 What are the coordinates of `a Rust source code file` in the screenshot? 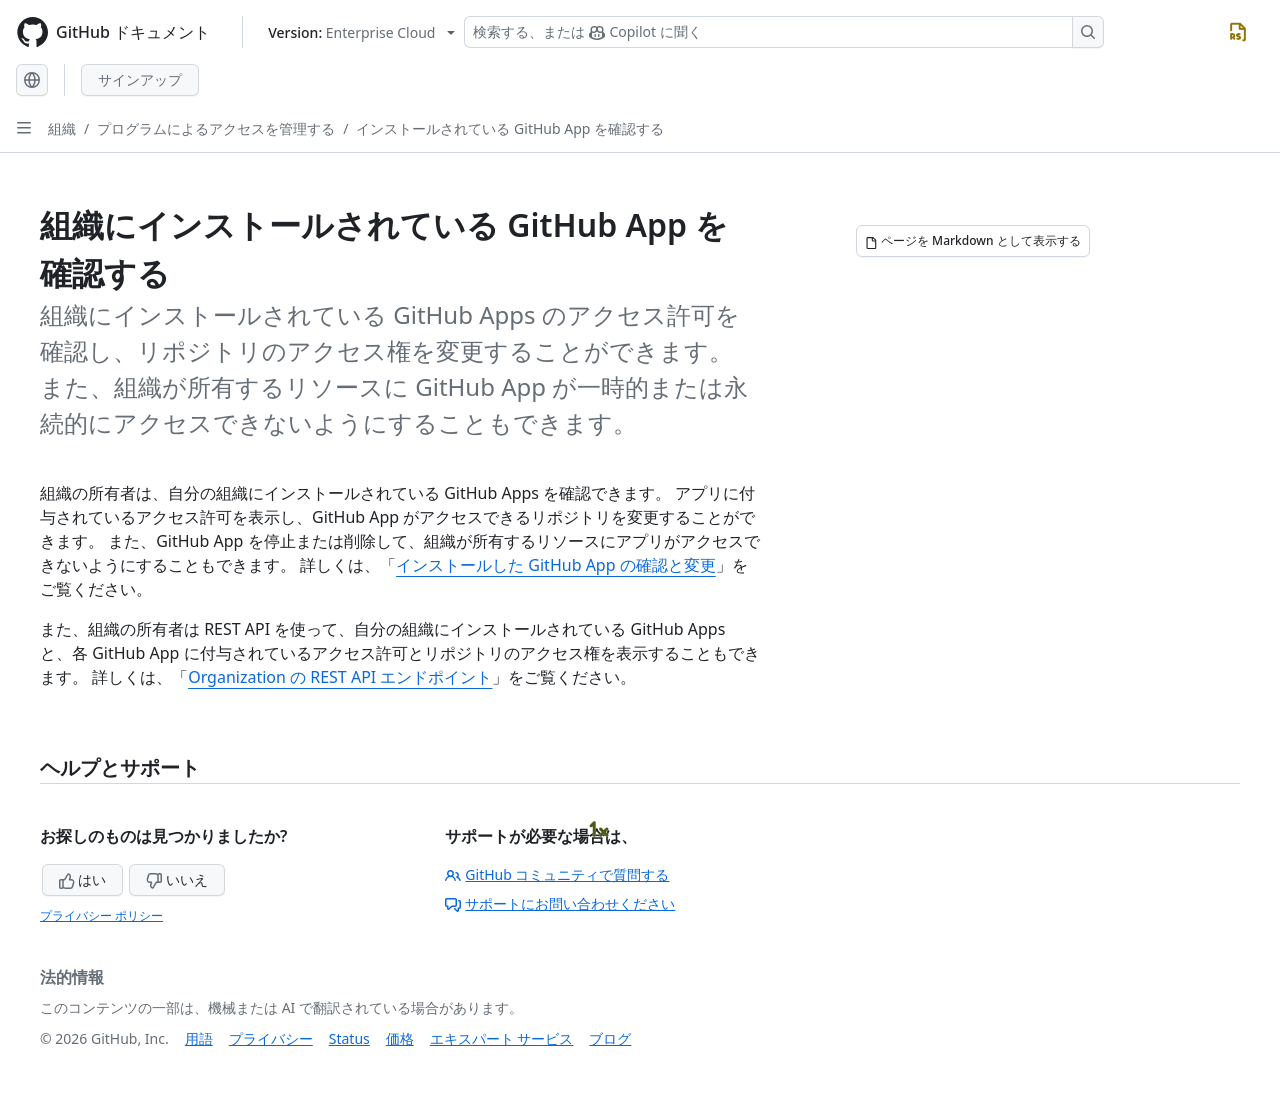 It's located at (1238, 32).